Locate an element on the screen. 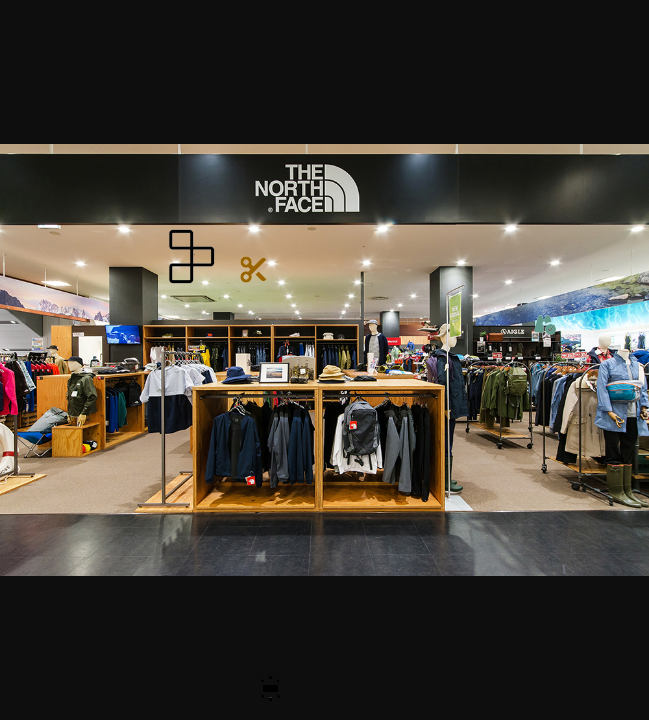  open Replit coding environment is located at coordinates (187, 256).